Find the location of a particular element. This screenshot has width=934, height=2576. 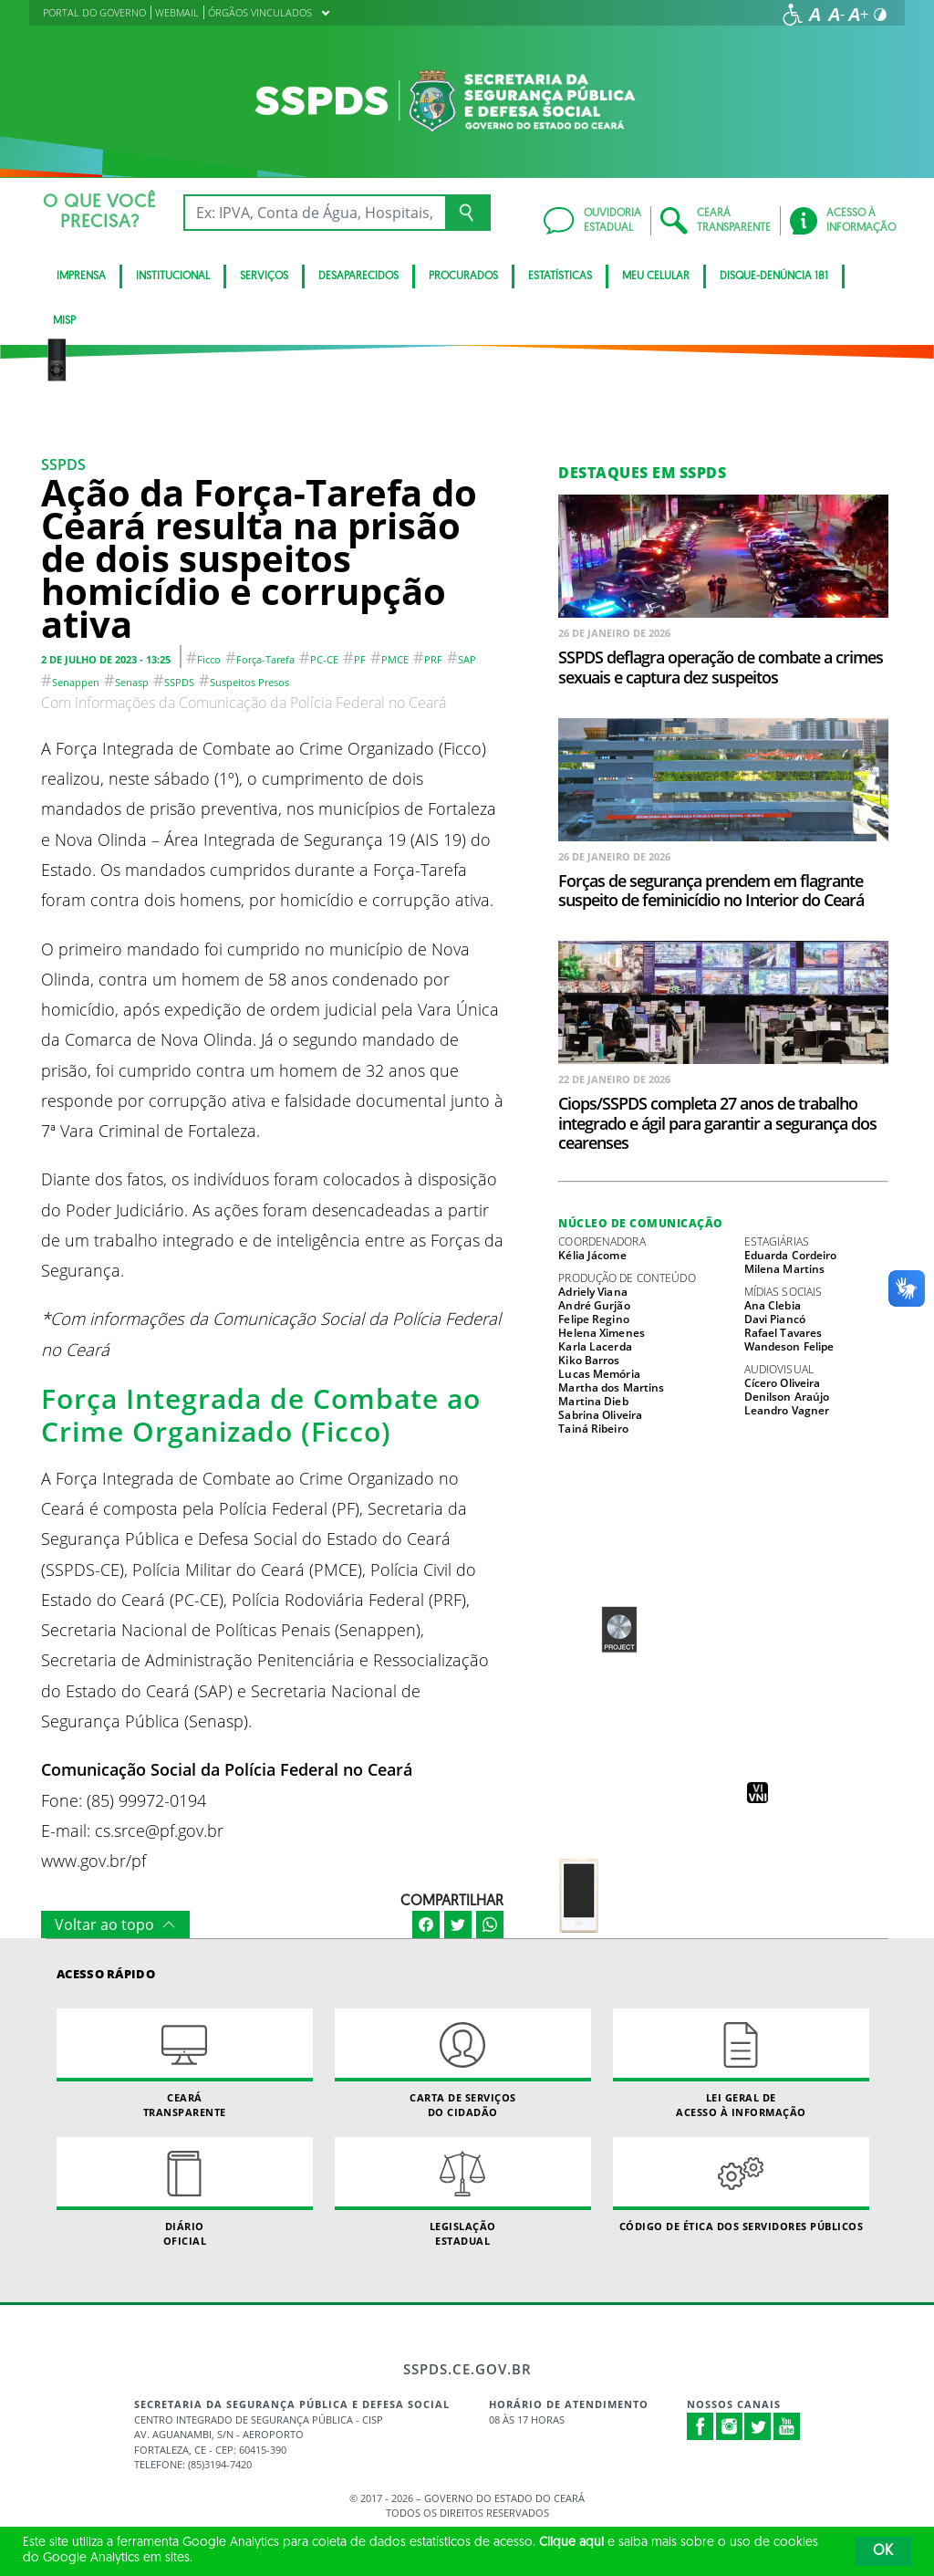

open a Logic Pro project file in GarageBand is located at coordinates (619, 1631).